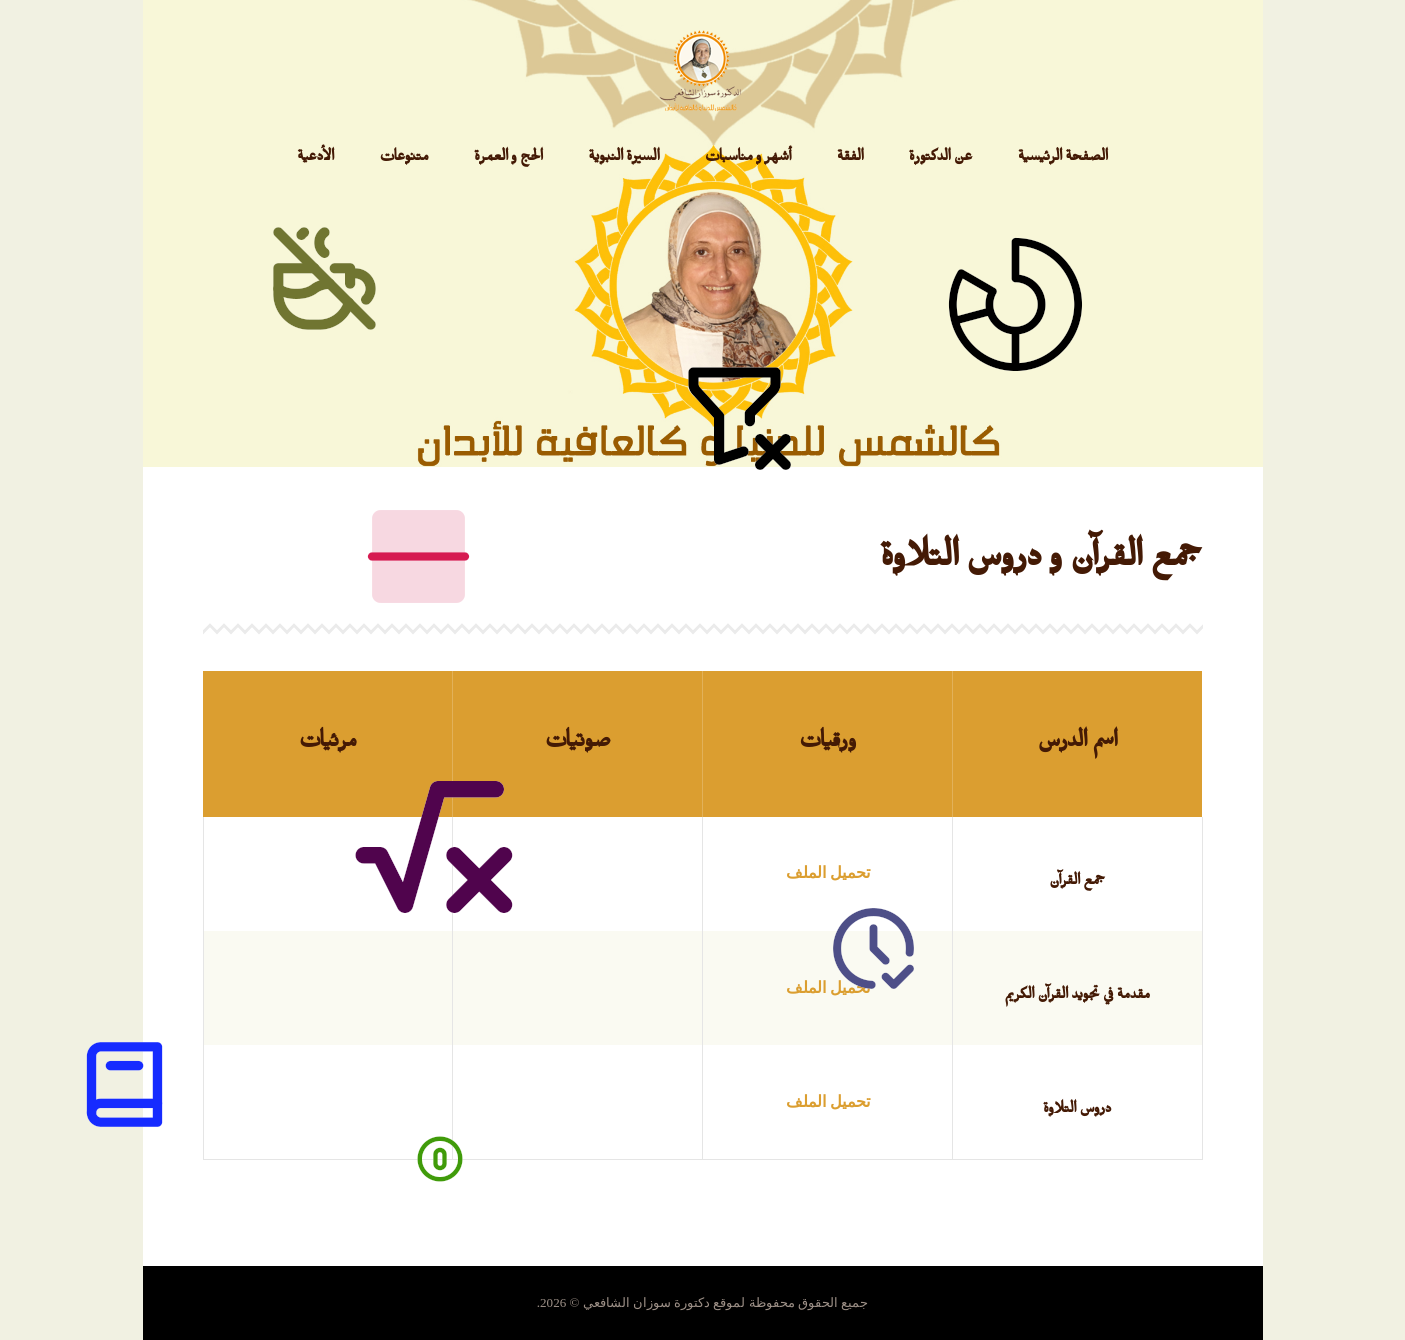 This screenshot has width=1405, height=1340. What do you see at coordinates (124, 1084) in the screenshot?
I see `open a book or reading app` at bounding box center [124, 1084].